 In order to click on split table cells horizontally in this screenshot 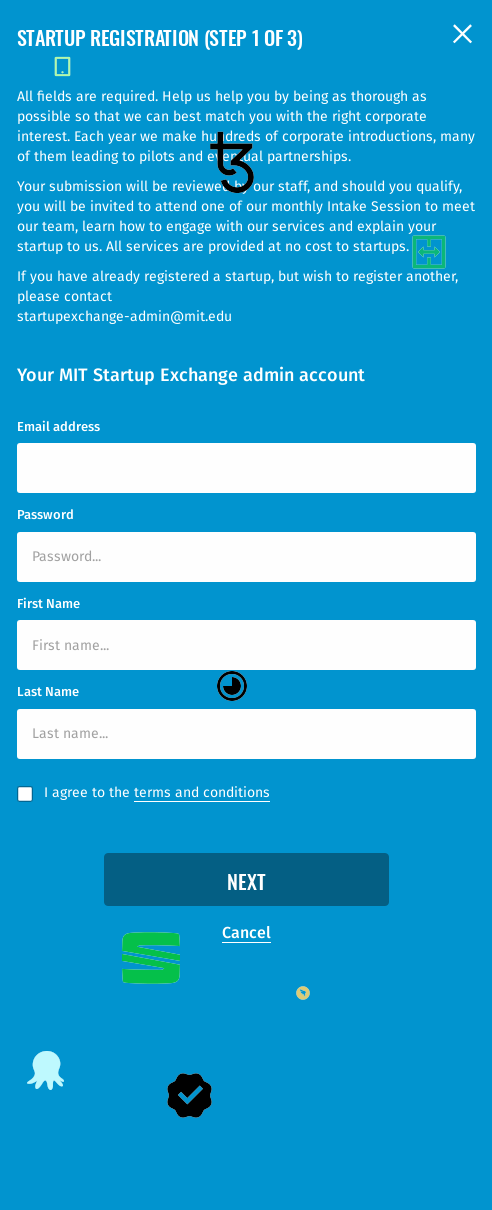, I will do `click(429, 252)`.